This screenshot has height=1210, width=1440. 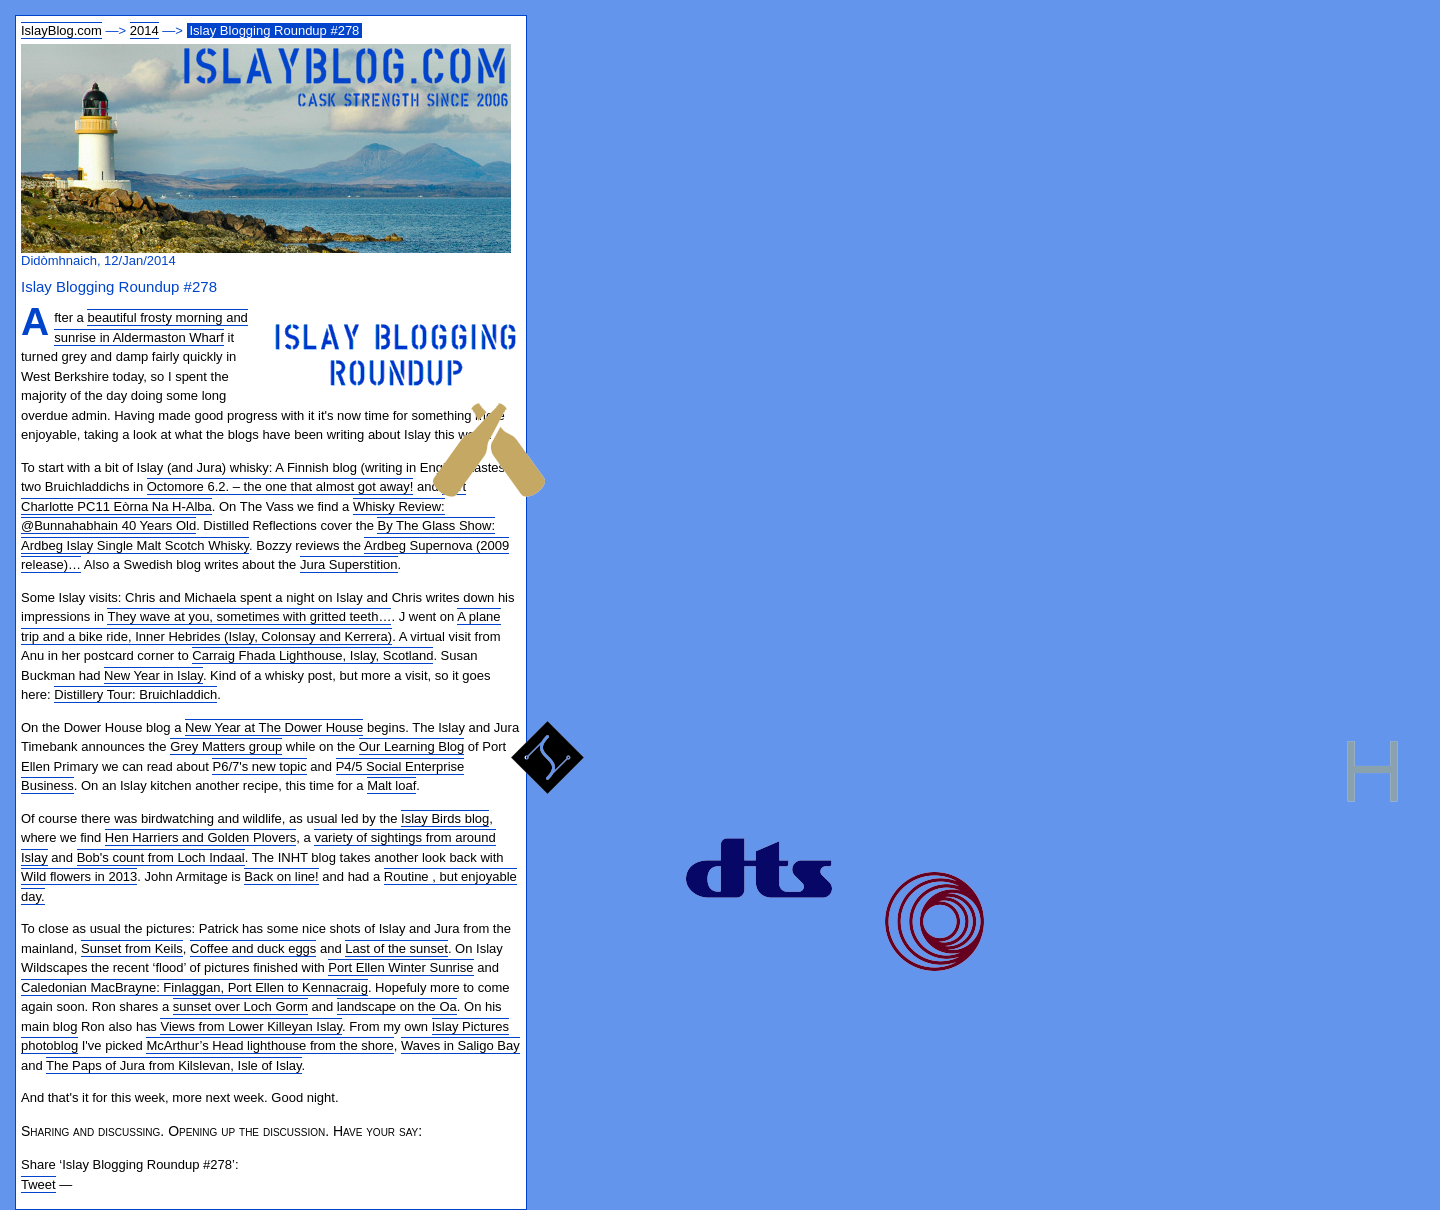 I want to click on dts audio technology logo, so click(x=759, y=868).